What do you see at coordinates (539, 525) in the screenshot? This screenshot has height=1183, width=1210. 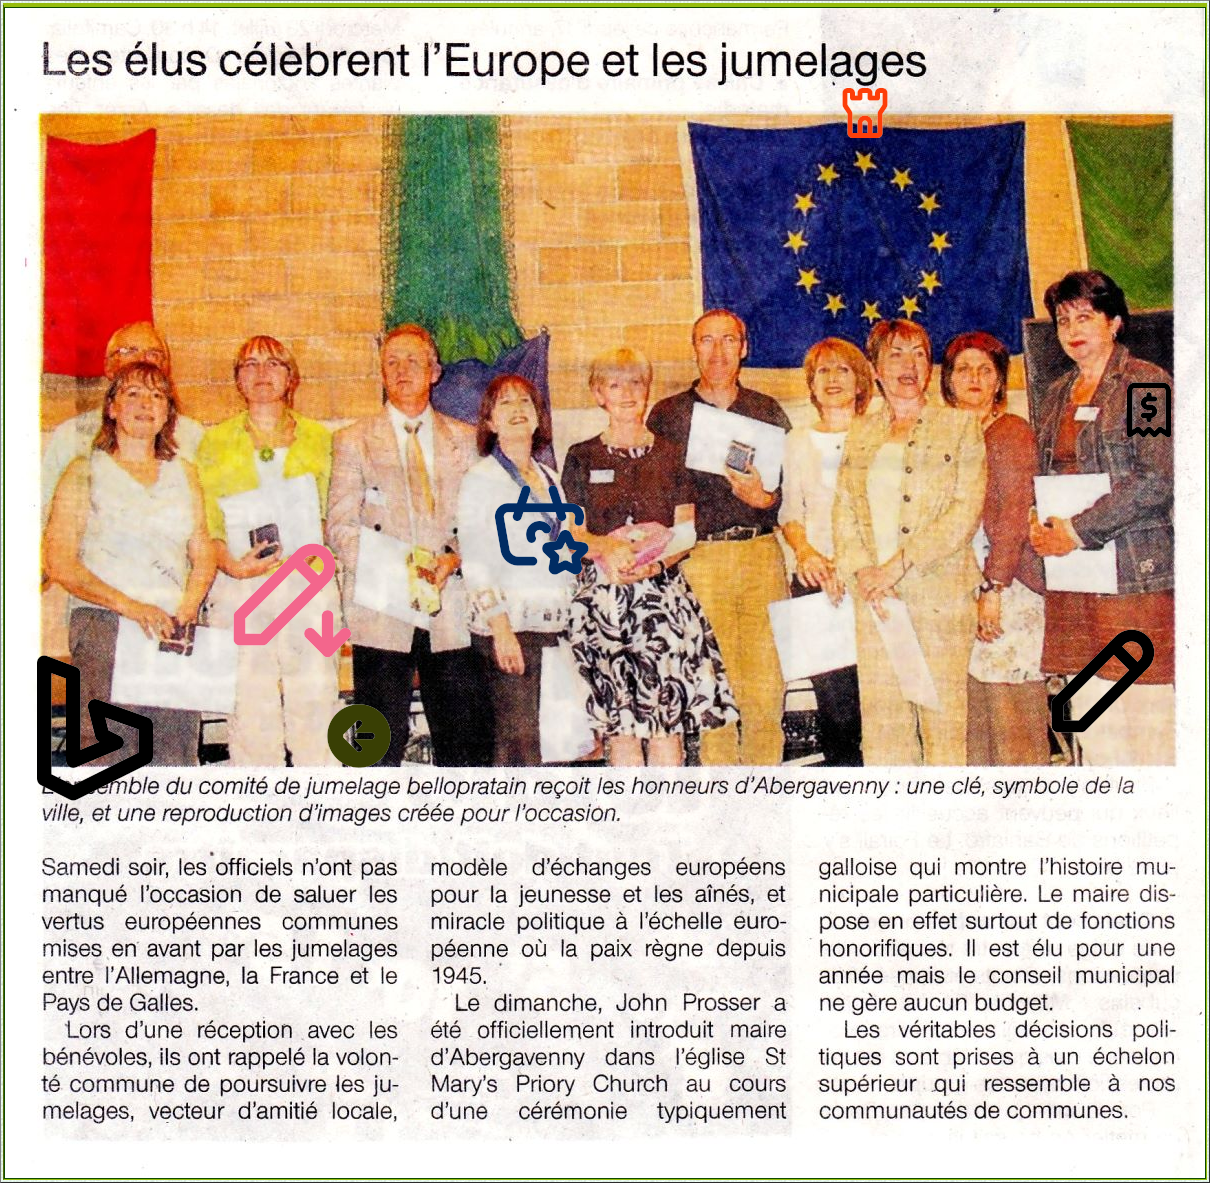 I see `add item to favorites from cart` at bounding box center [539, 525].